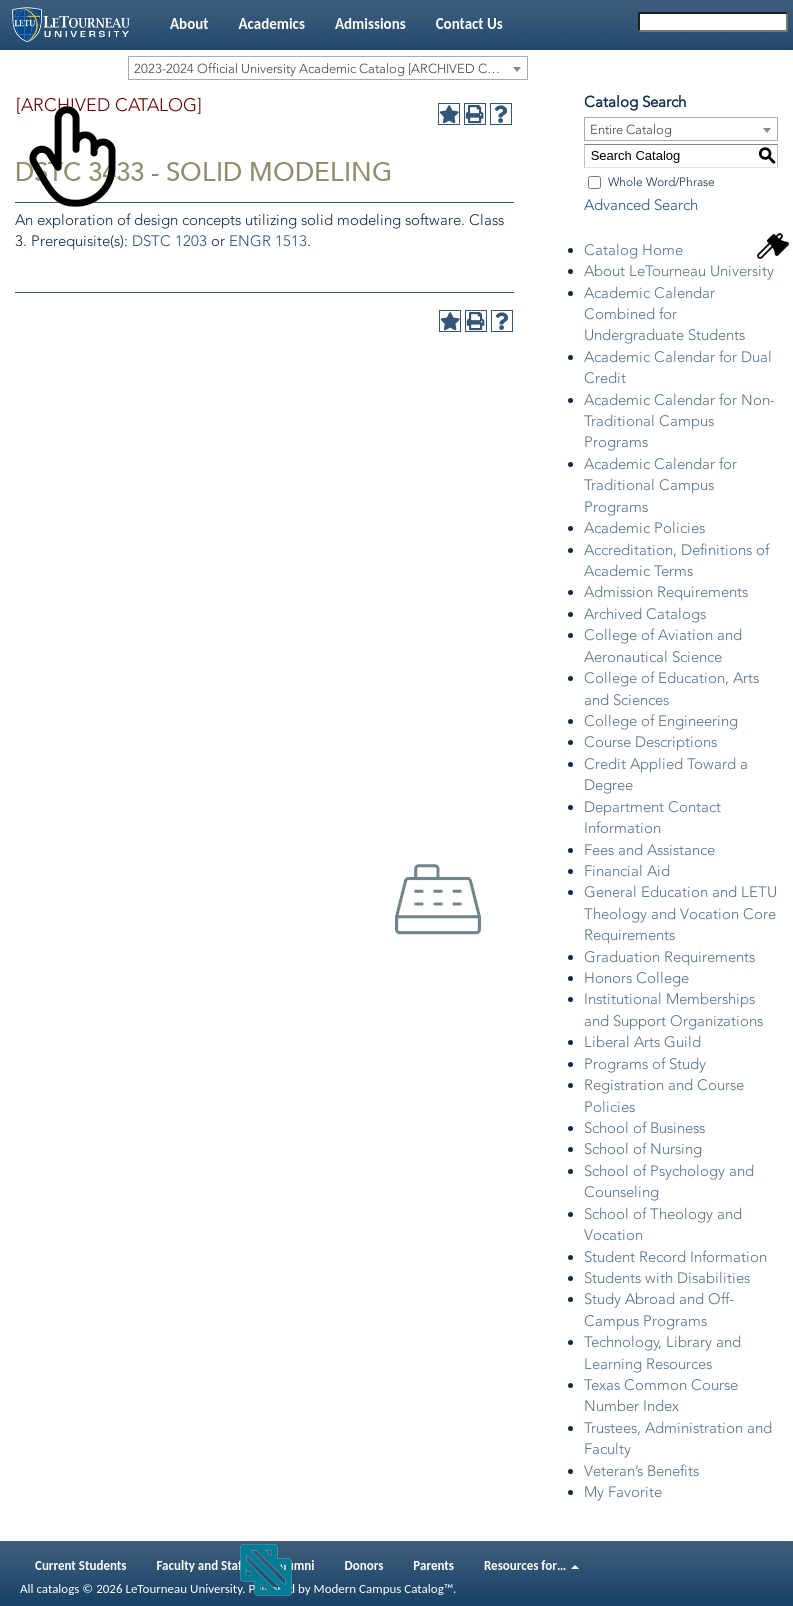 The height and width of the screenshot is (1606, 793). What do you see at coordinates (438, 904) in the screenshot?
I see `access point of sale system` at bounding box center [438, 904].